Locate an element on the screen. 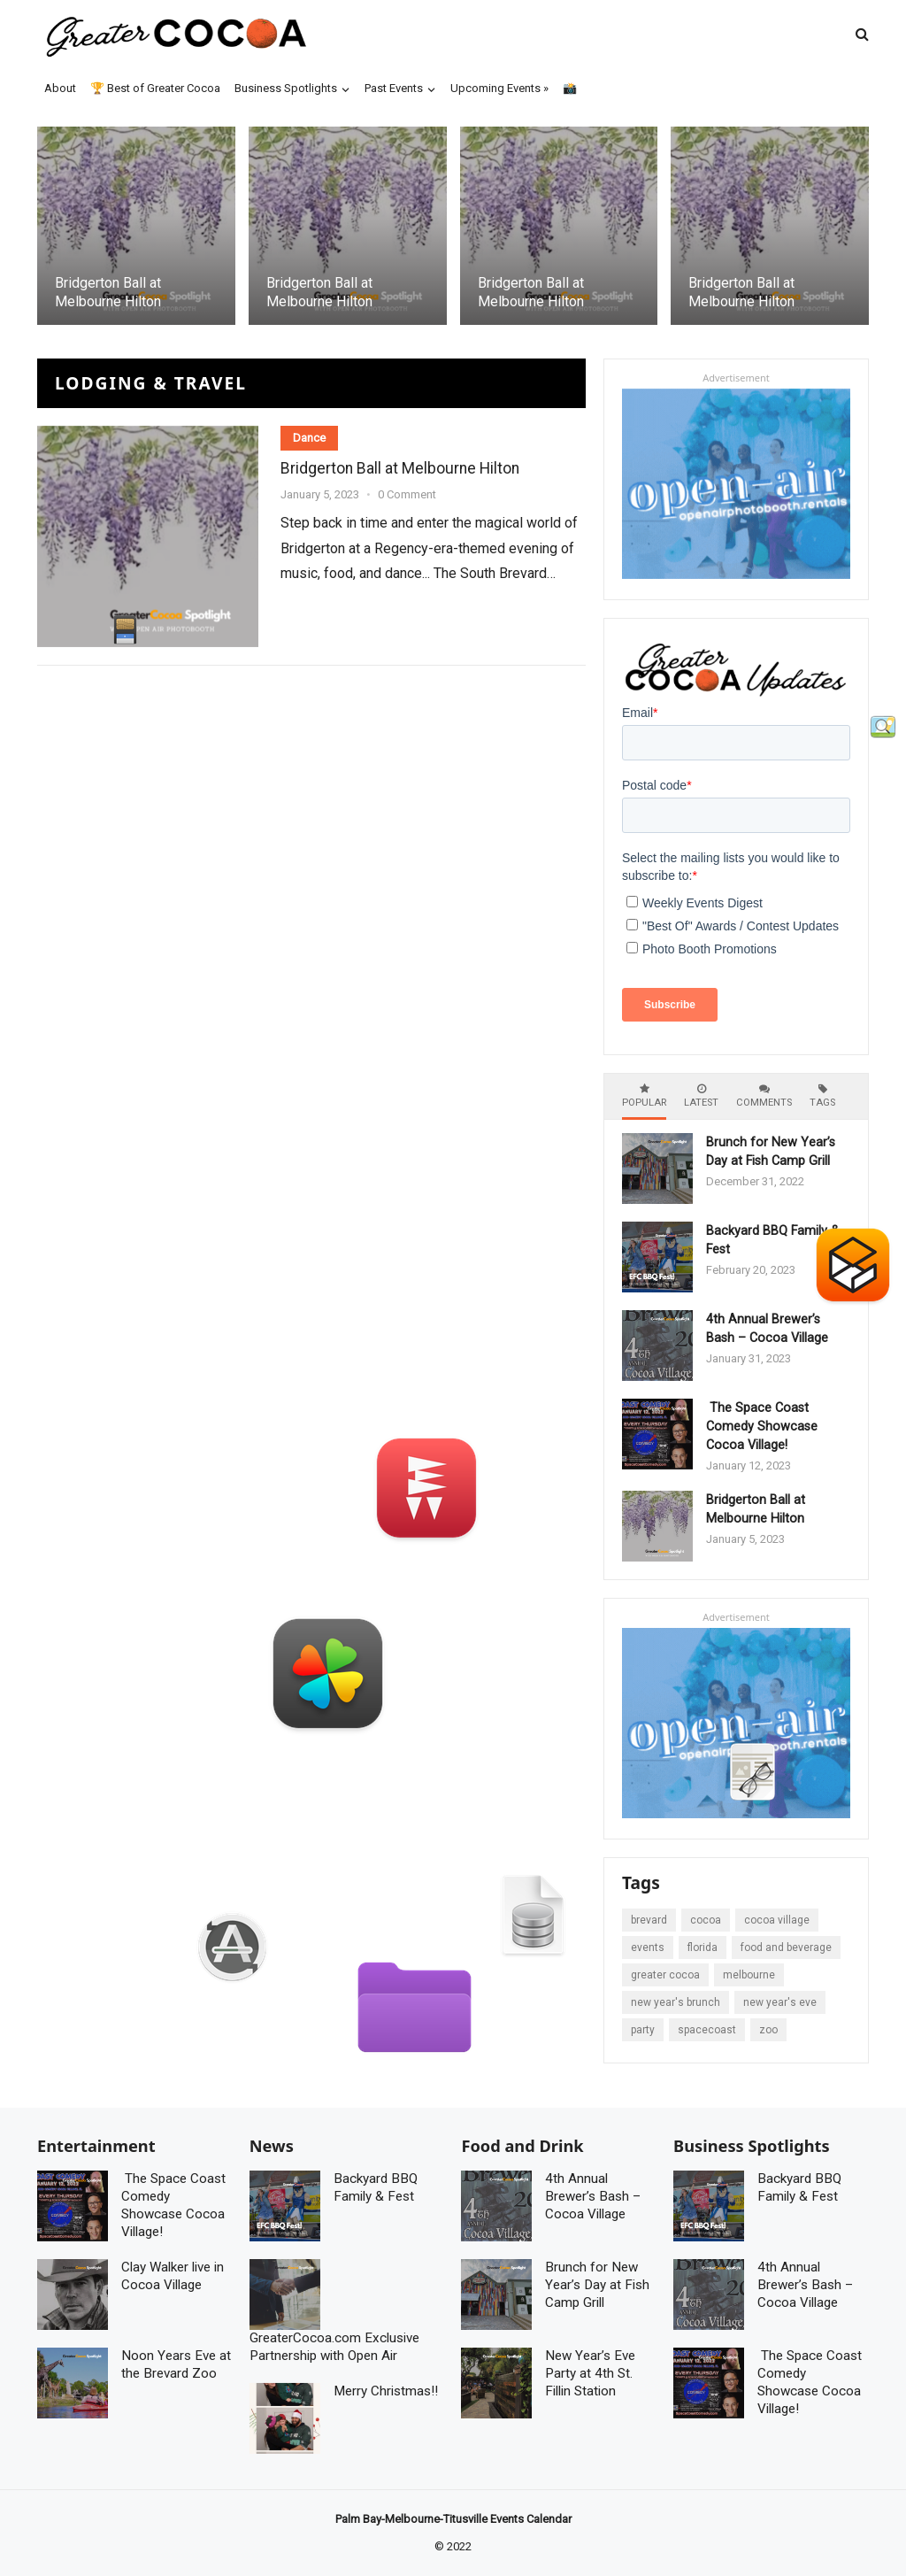  open the software updater application is located at coordinates (232, 1947).